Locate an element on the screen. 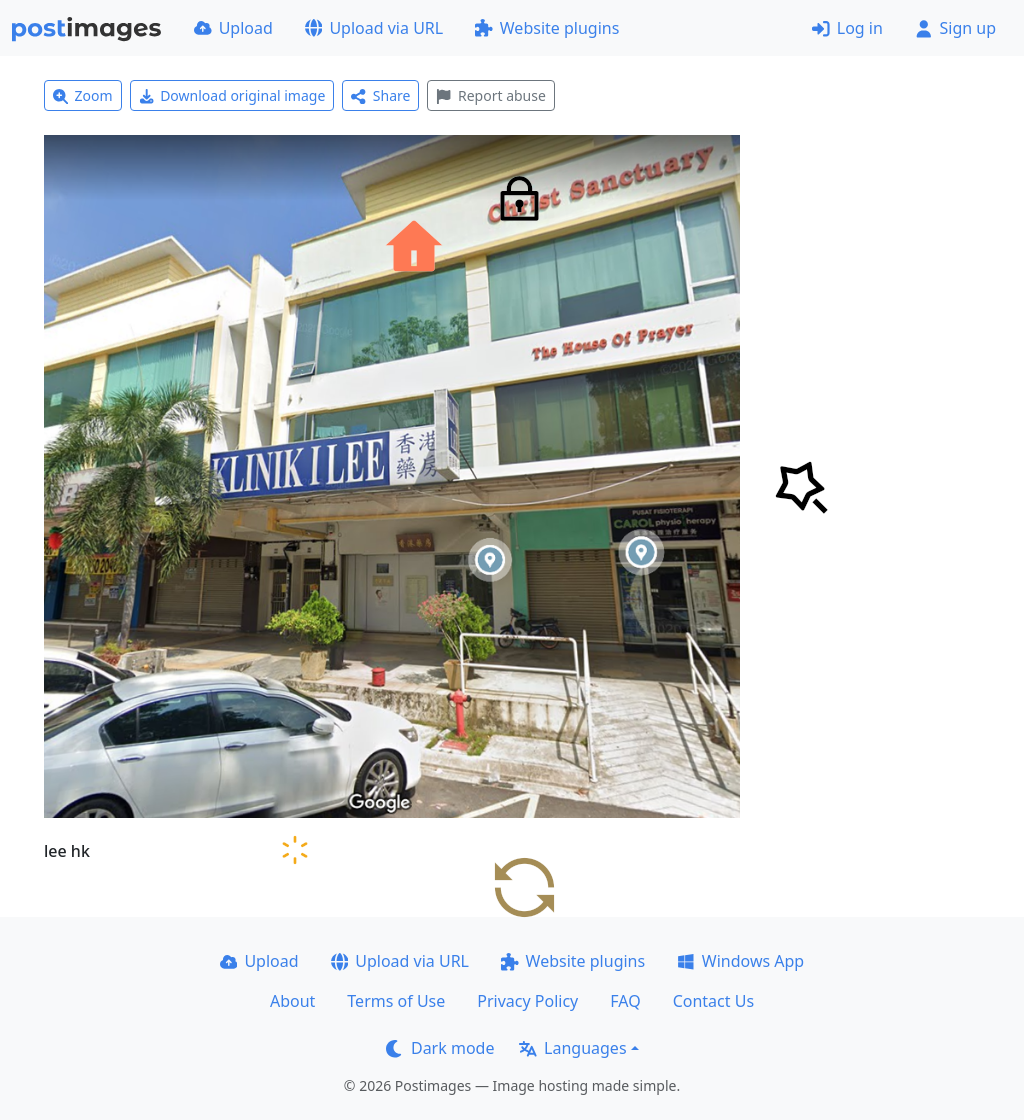  navigate to home screen is located at coordinates (414, 248).